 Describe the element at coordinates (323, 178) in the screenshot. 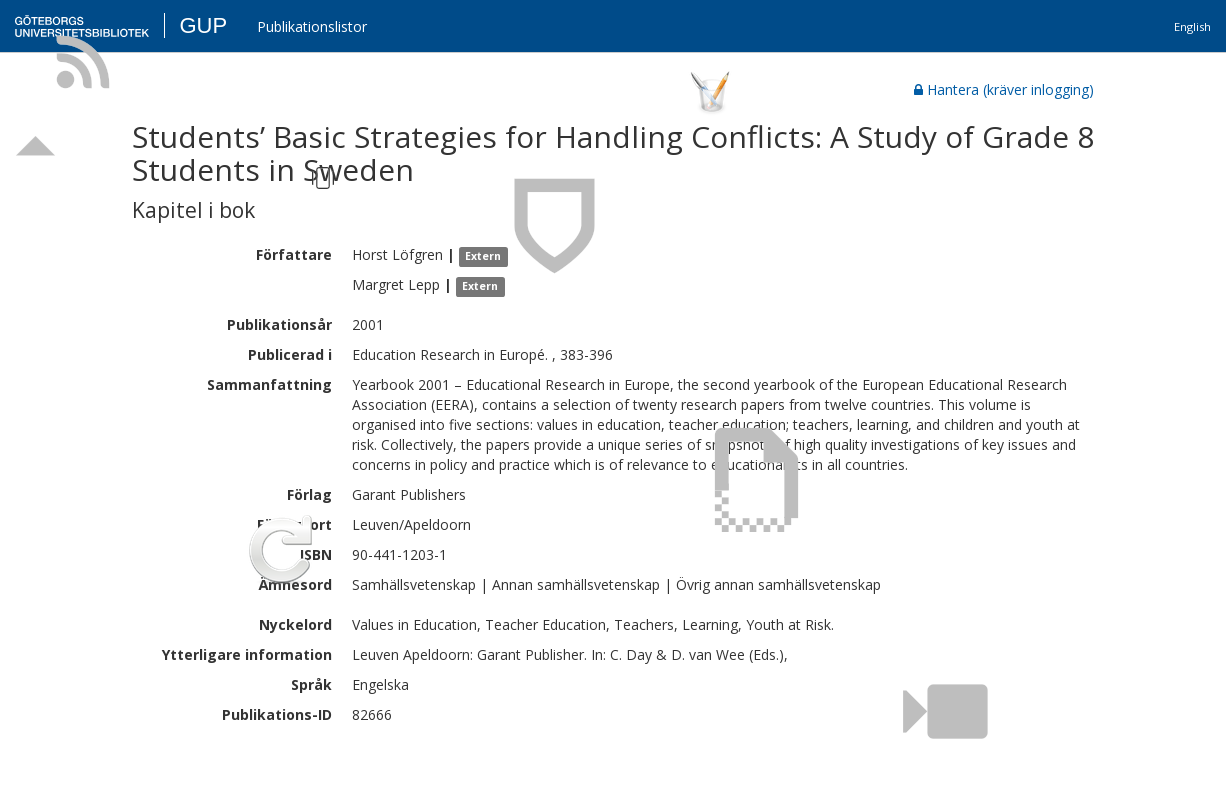

I see `access multitasking or window management settings` at that location.